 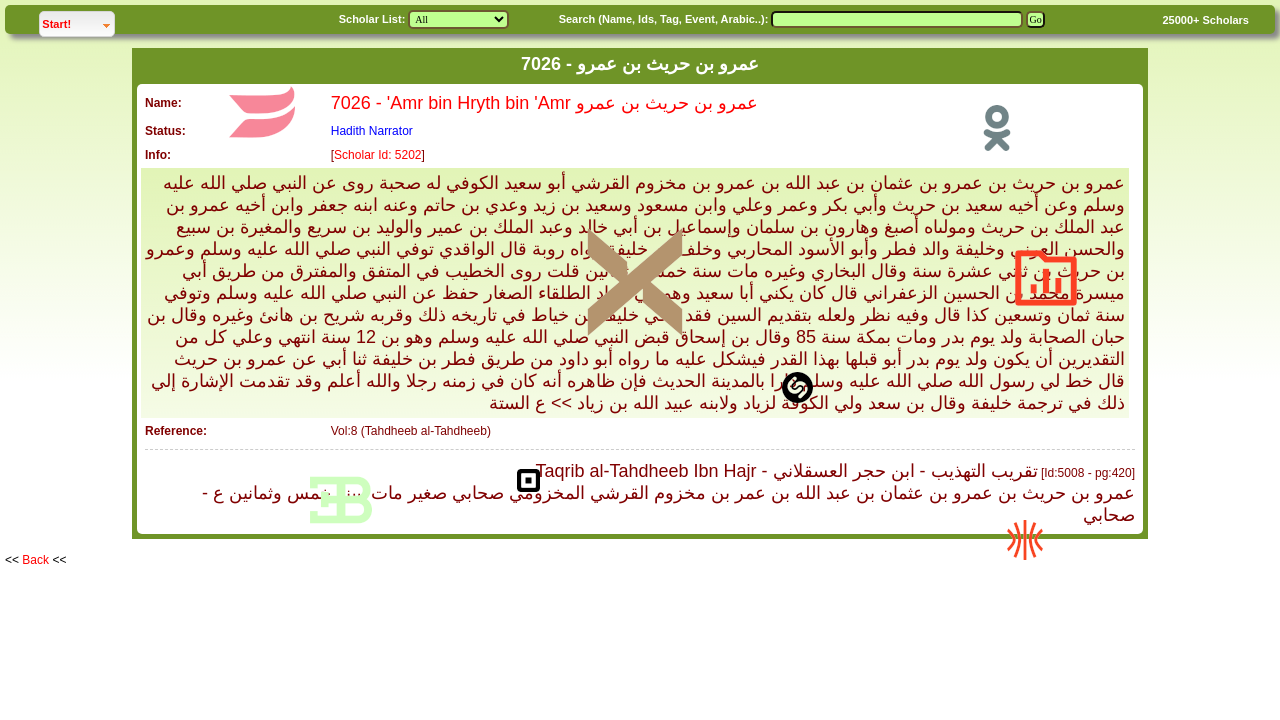 What do you see at coordinates (997, 128) in the screenshot?
I see `open odnoklassniki social network` at bounding box center [997, 128].